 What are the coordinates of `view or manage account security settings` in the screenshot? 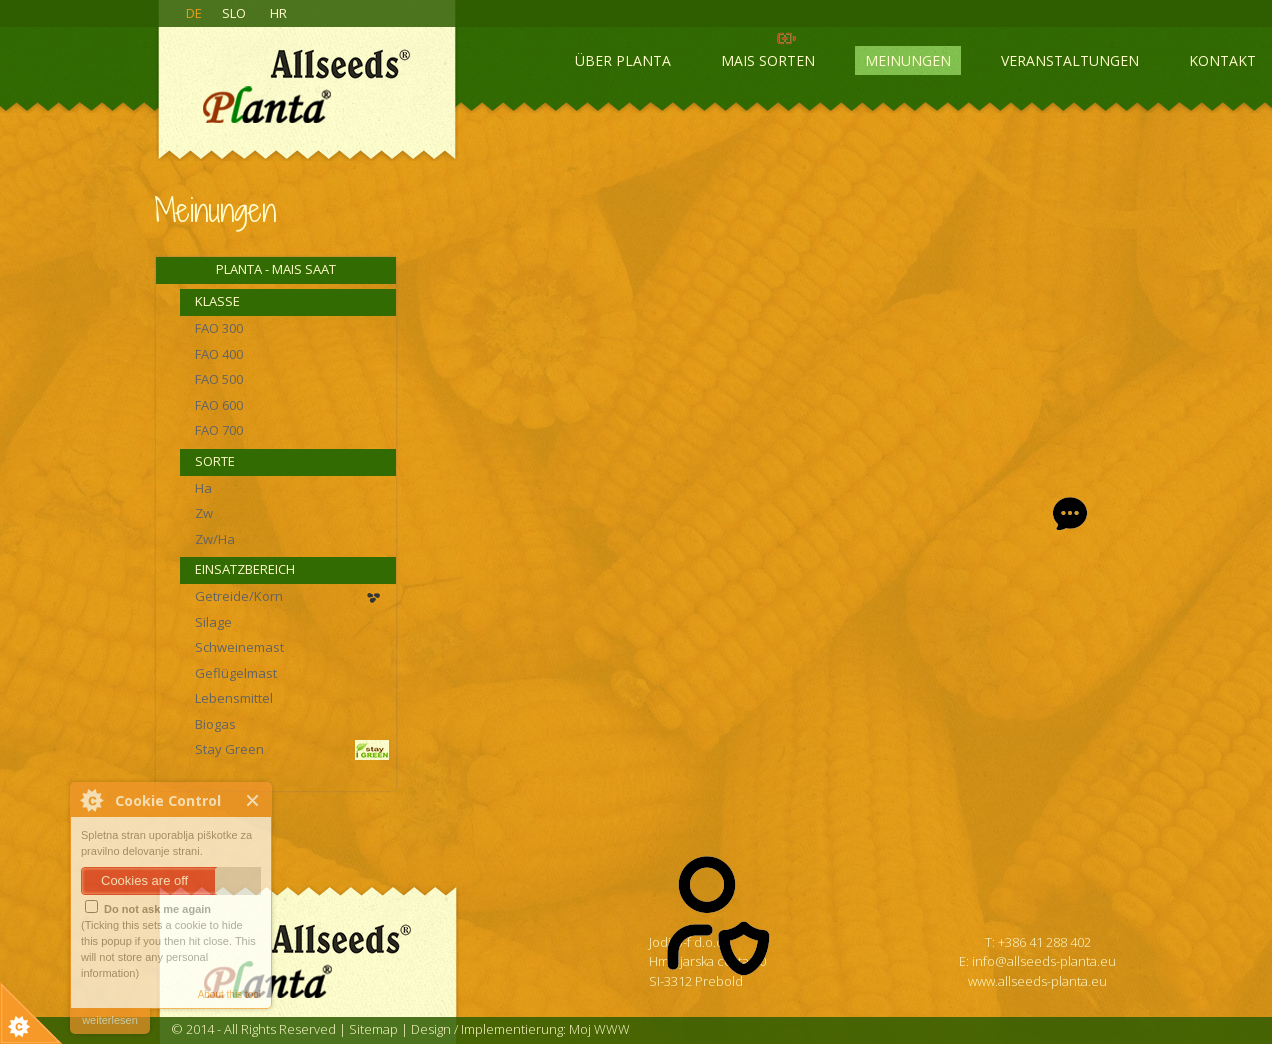 It's located at (707, 913).